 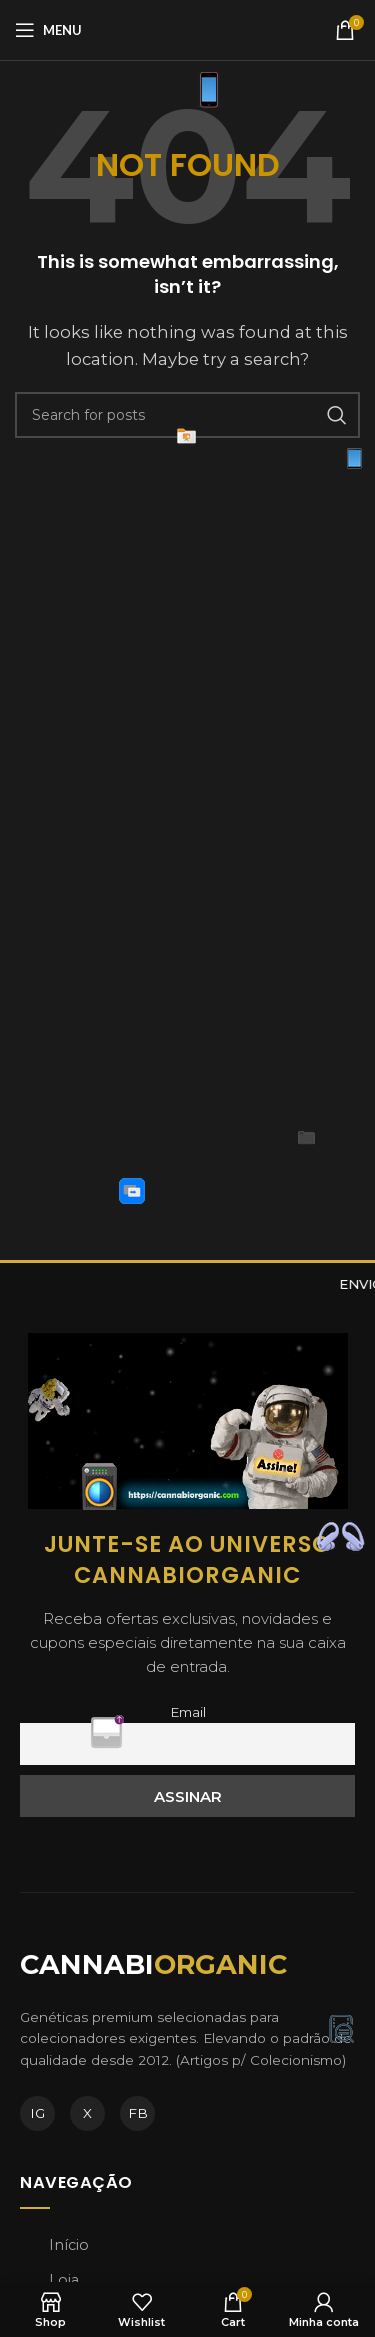 I want to click on open folder containing LibreOffice Impress presentations, so click(x=186, y=436).